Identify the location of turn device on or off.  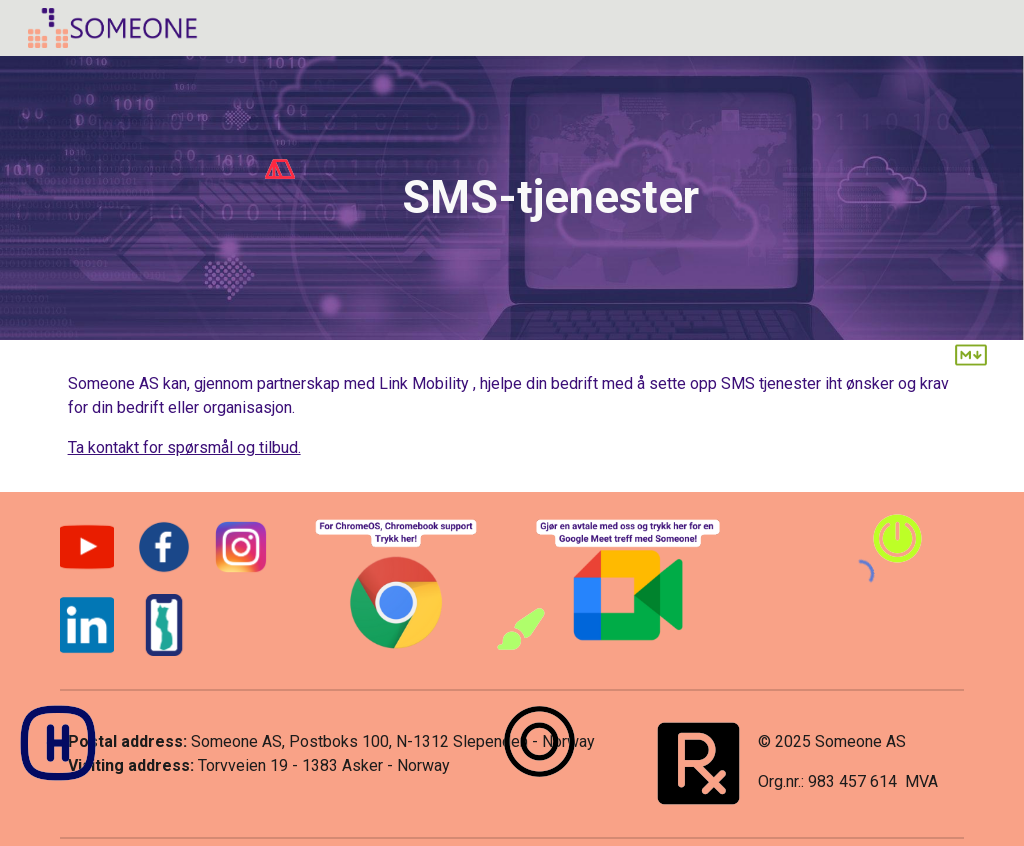
(897, 538).